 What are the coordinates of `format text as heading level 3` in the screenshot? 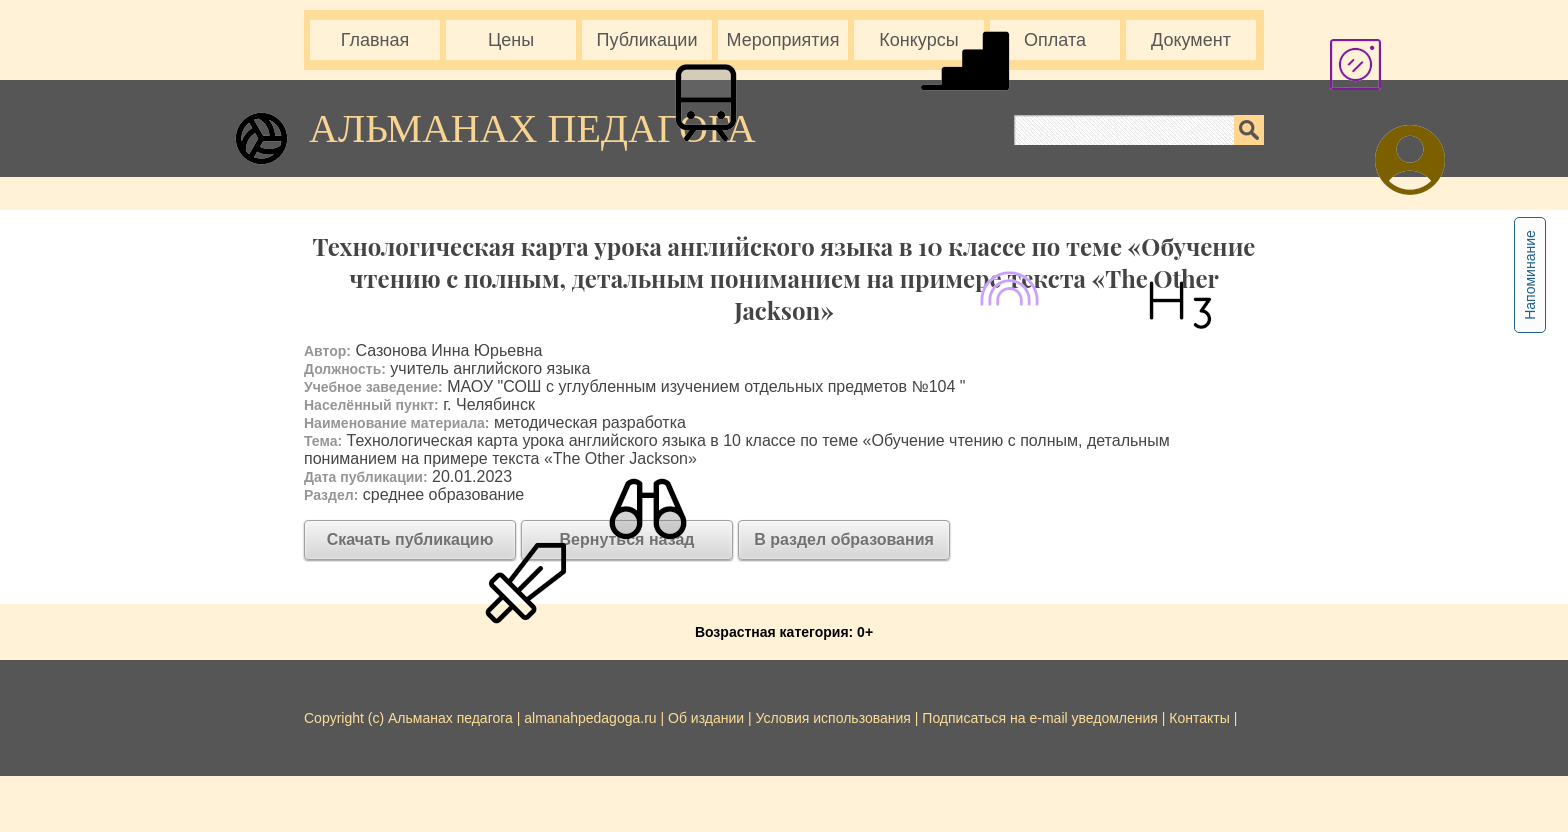 It's located at (1177, 304).